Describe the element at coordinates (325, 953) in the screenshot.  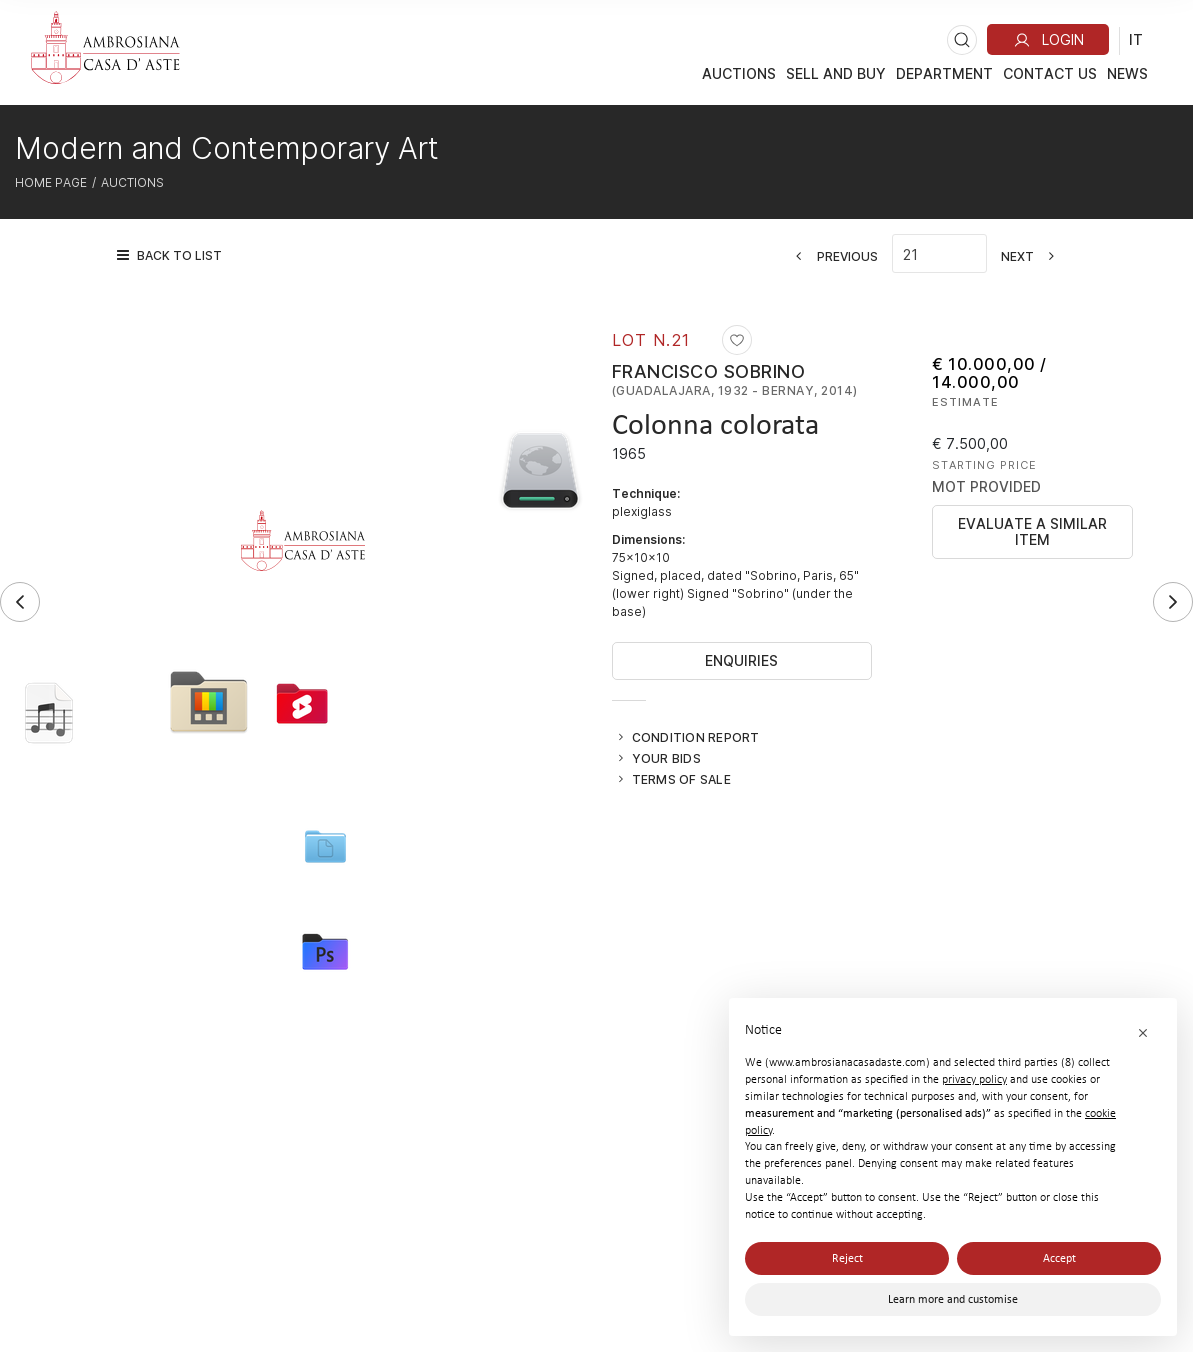
I see `open folder containing Adobe Photoshop files` at that location.